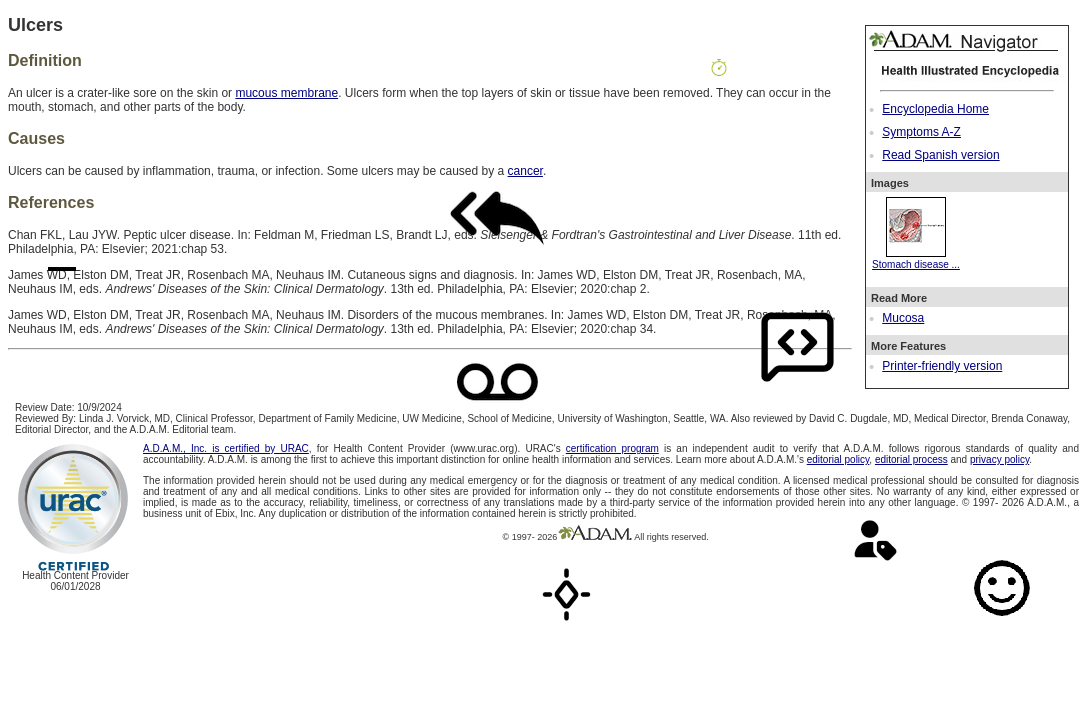 This screenshot has height=720, width=1087. Describe the element at coordinates (566, 594) in the screenshot. I see `align keyframe to center of timeline` at that location.